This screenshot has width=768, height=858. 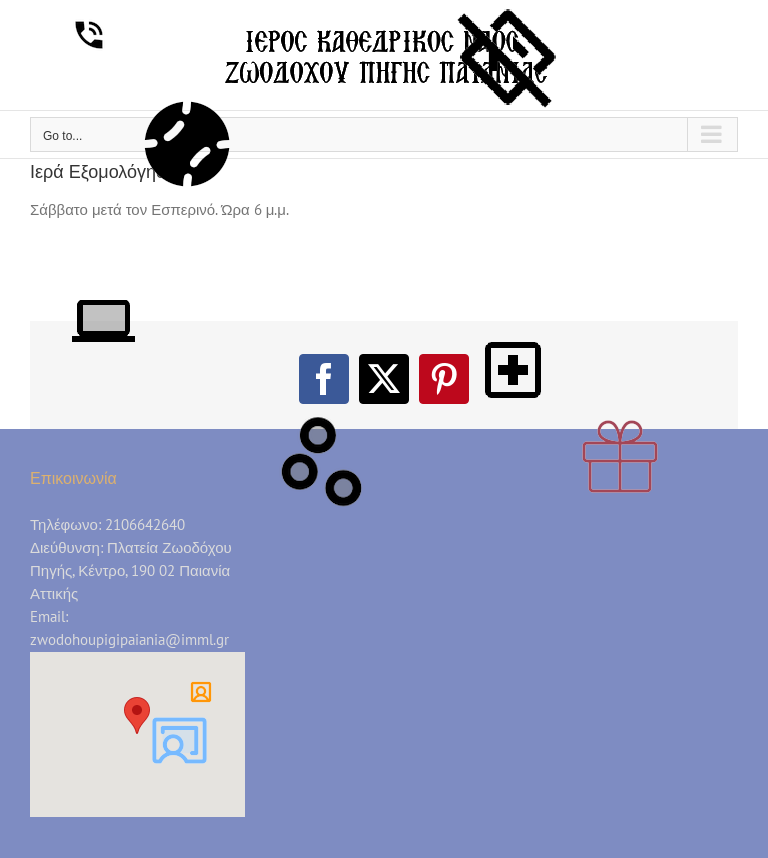 What do you see at coordinates (103, 320) in the screenshot?
I see `switch to laptop or desktop view` at bounding box center [103, 320].